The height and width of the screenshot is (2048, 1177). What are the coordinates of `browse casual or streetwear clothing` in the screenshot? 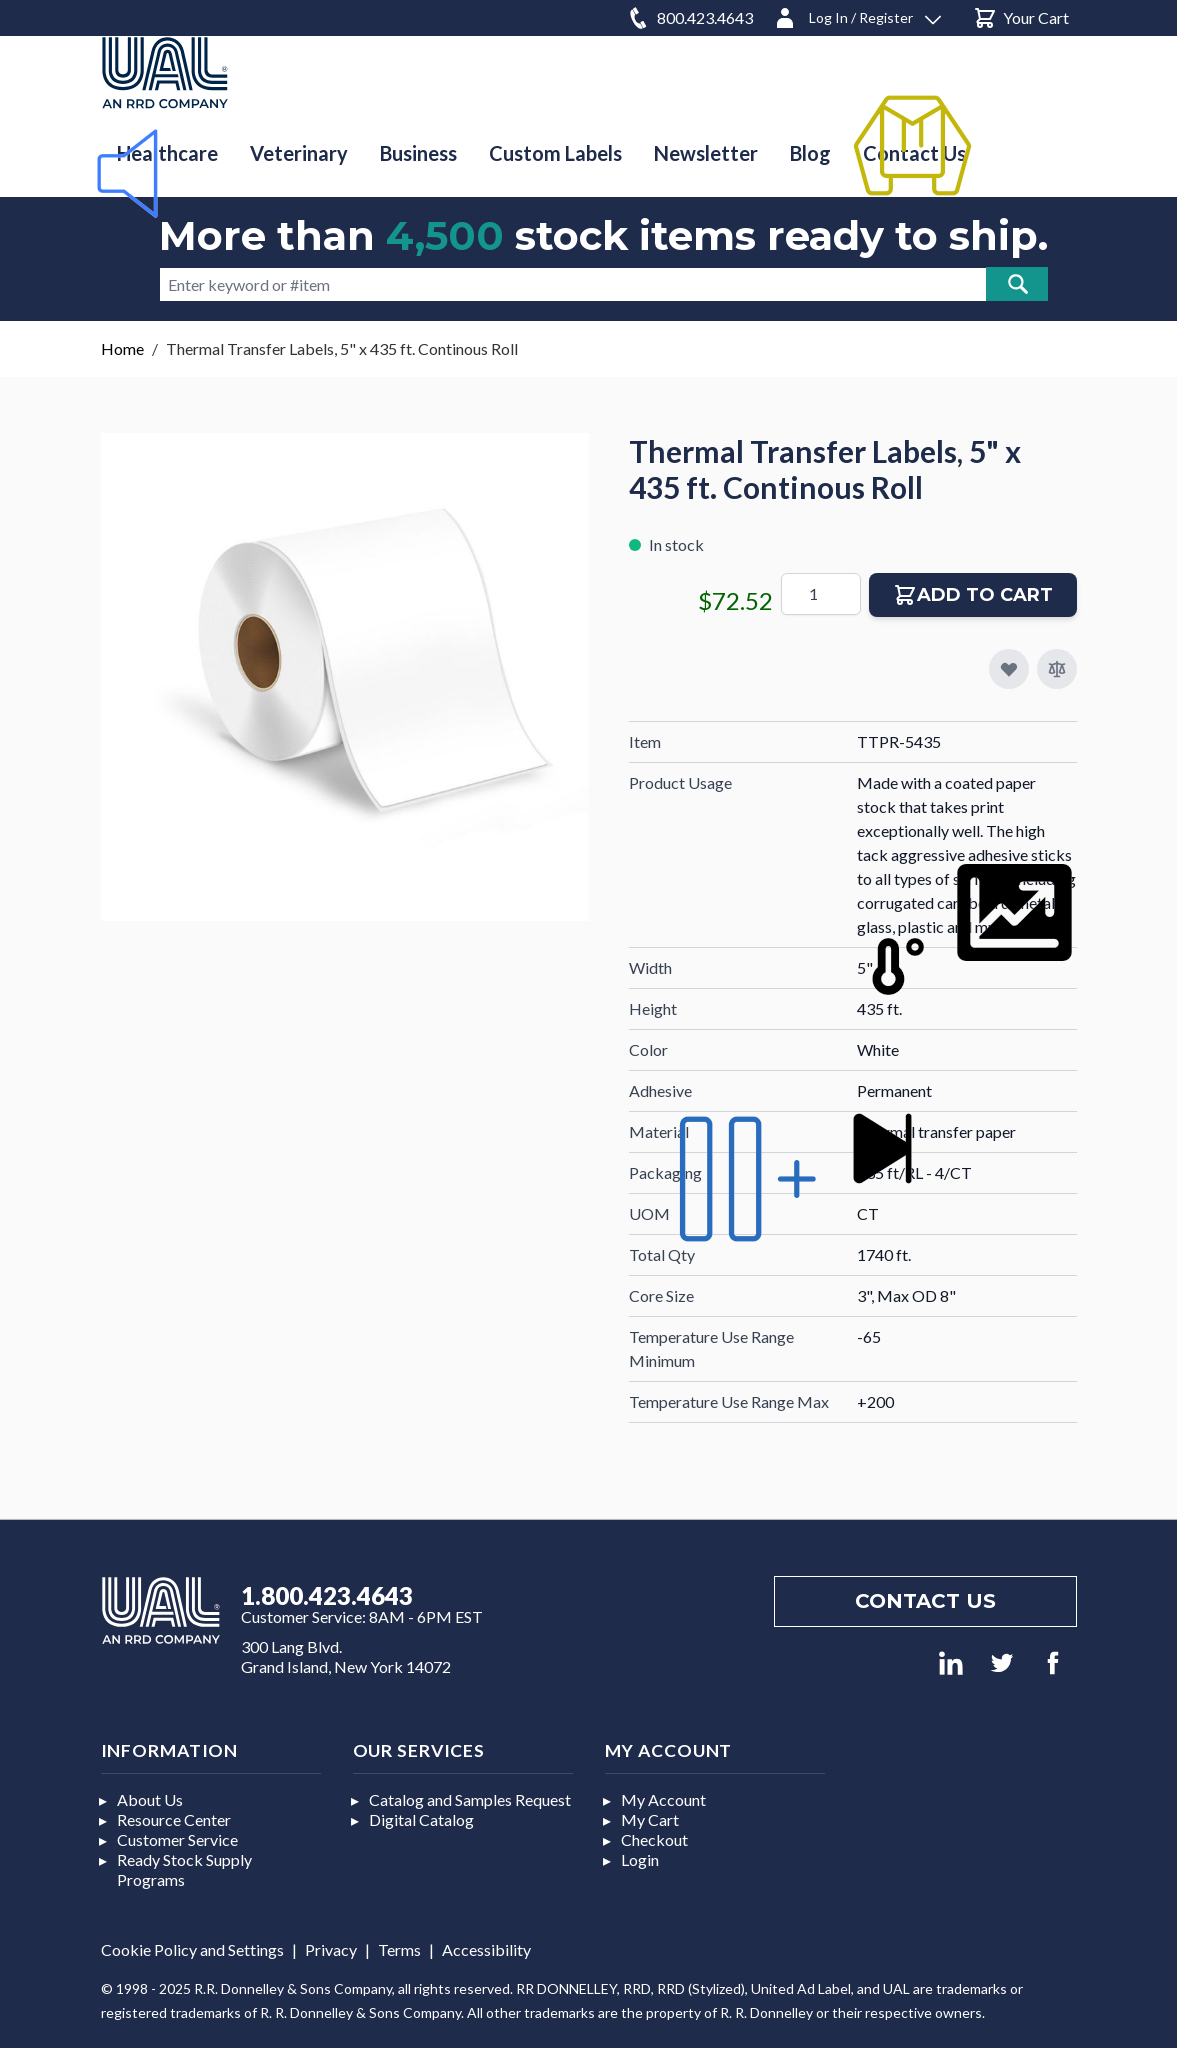 It's located at (912, 145).